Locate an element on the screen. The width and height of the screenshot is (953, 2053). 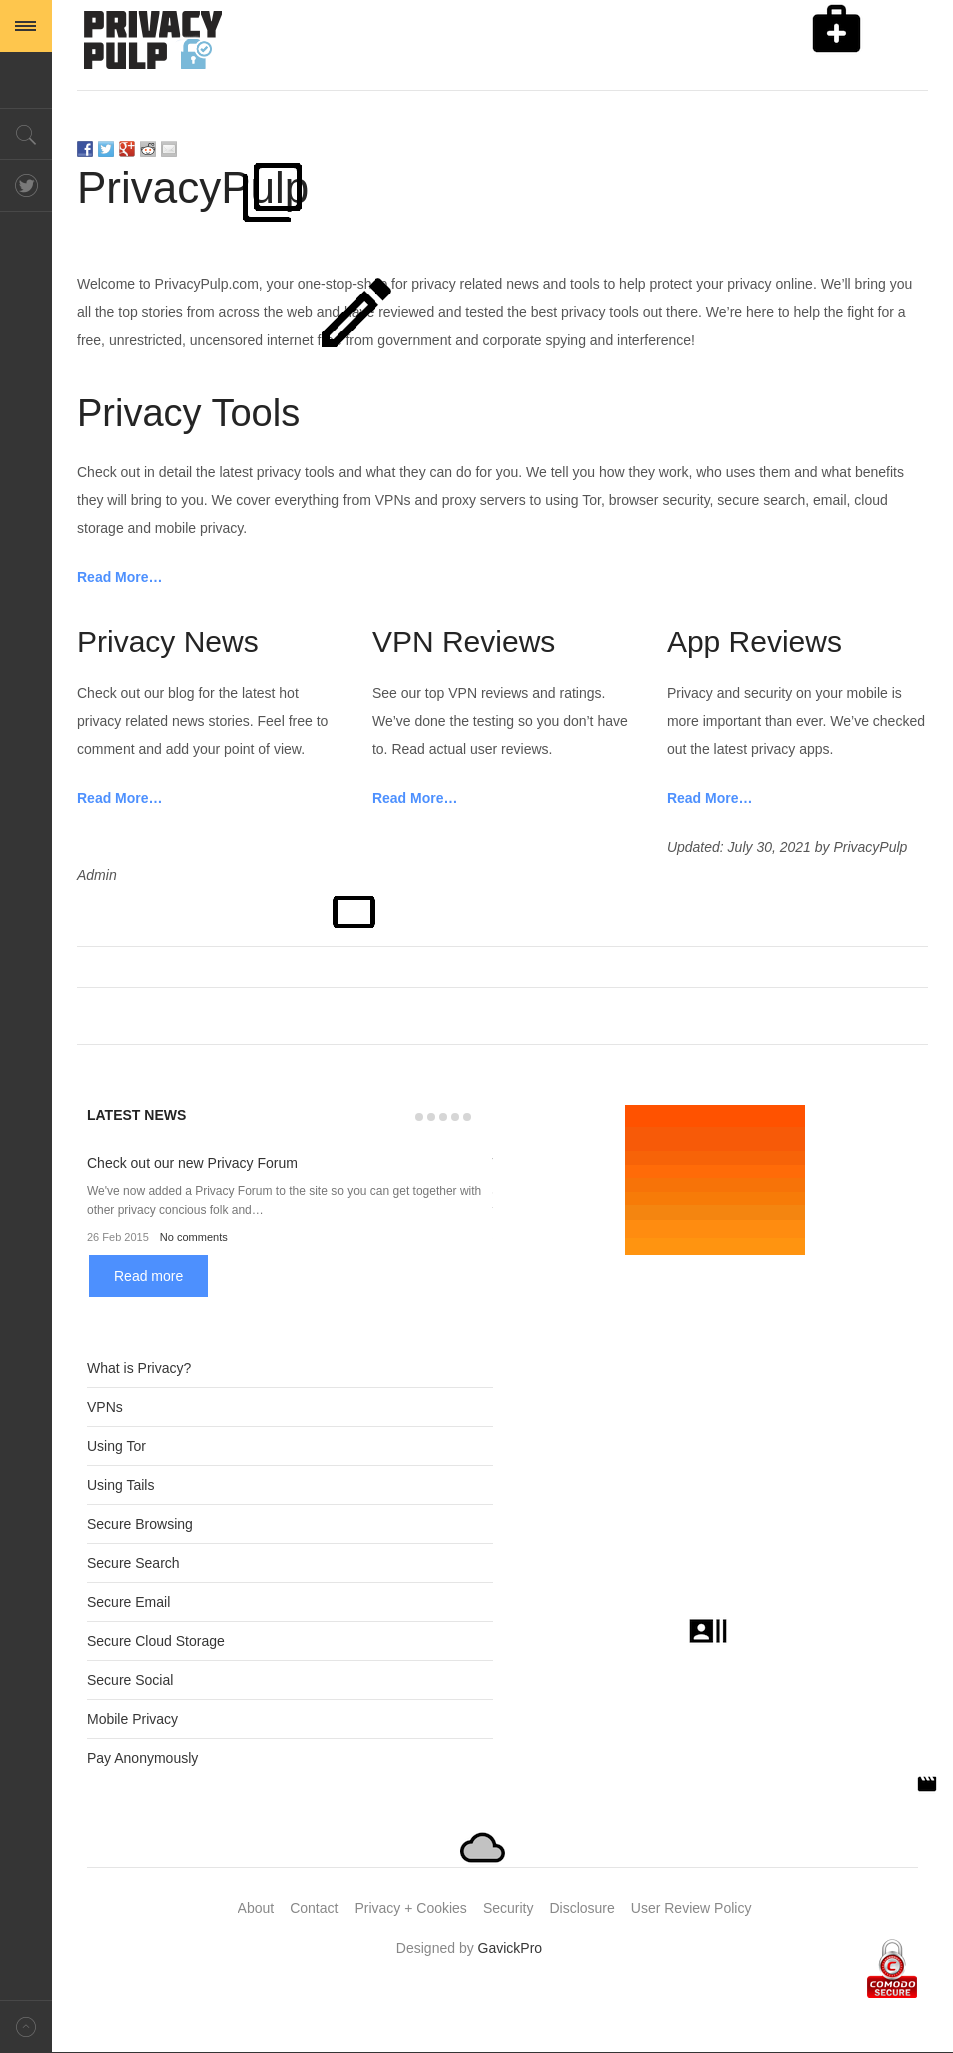
view recently contacted people is located at coordinates (708, 1631).